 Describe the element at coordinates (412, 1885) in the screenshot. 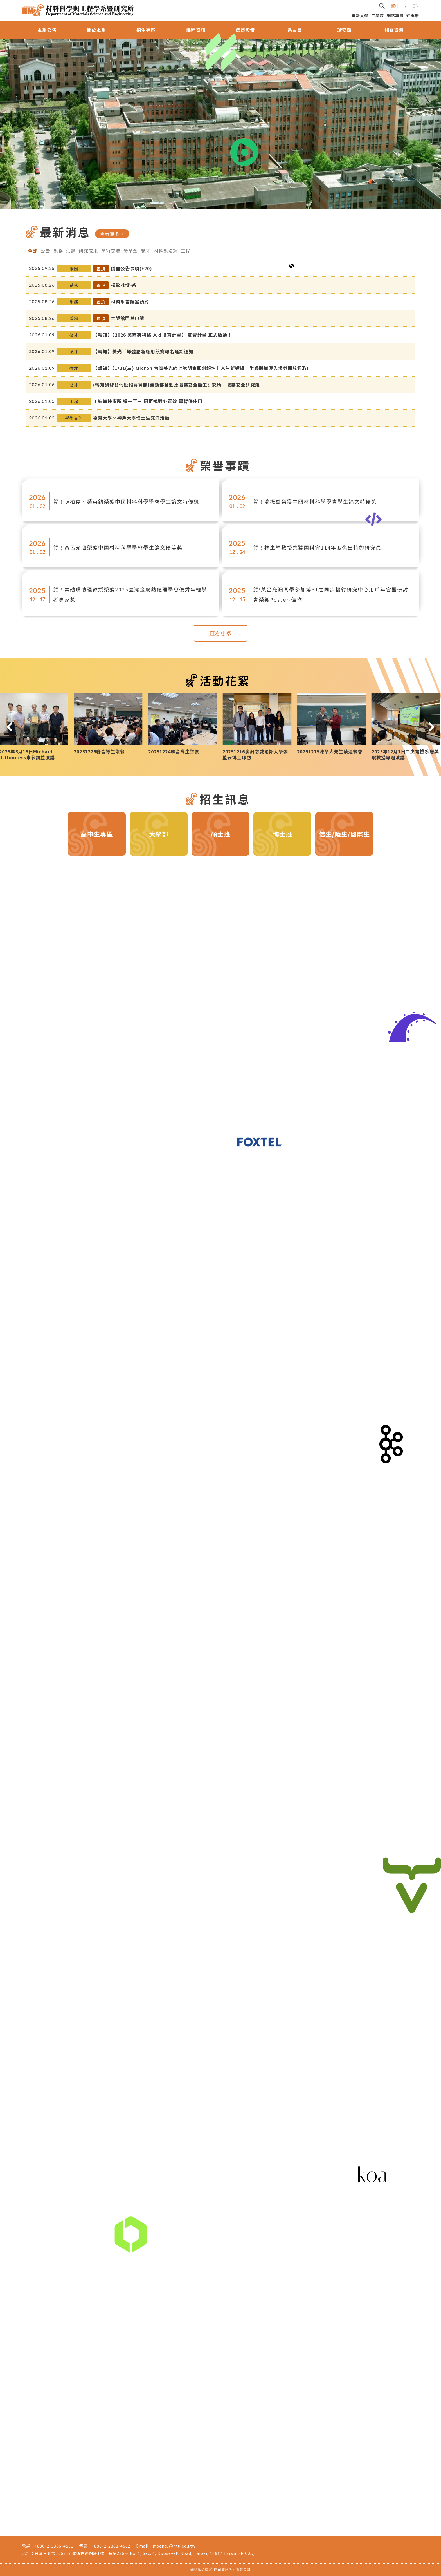

I see `vaadin framework branding logo` at that location.